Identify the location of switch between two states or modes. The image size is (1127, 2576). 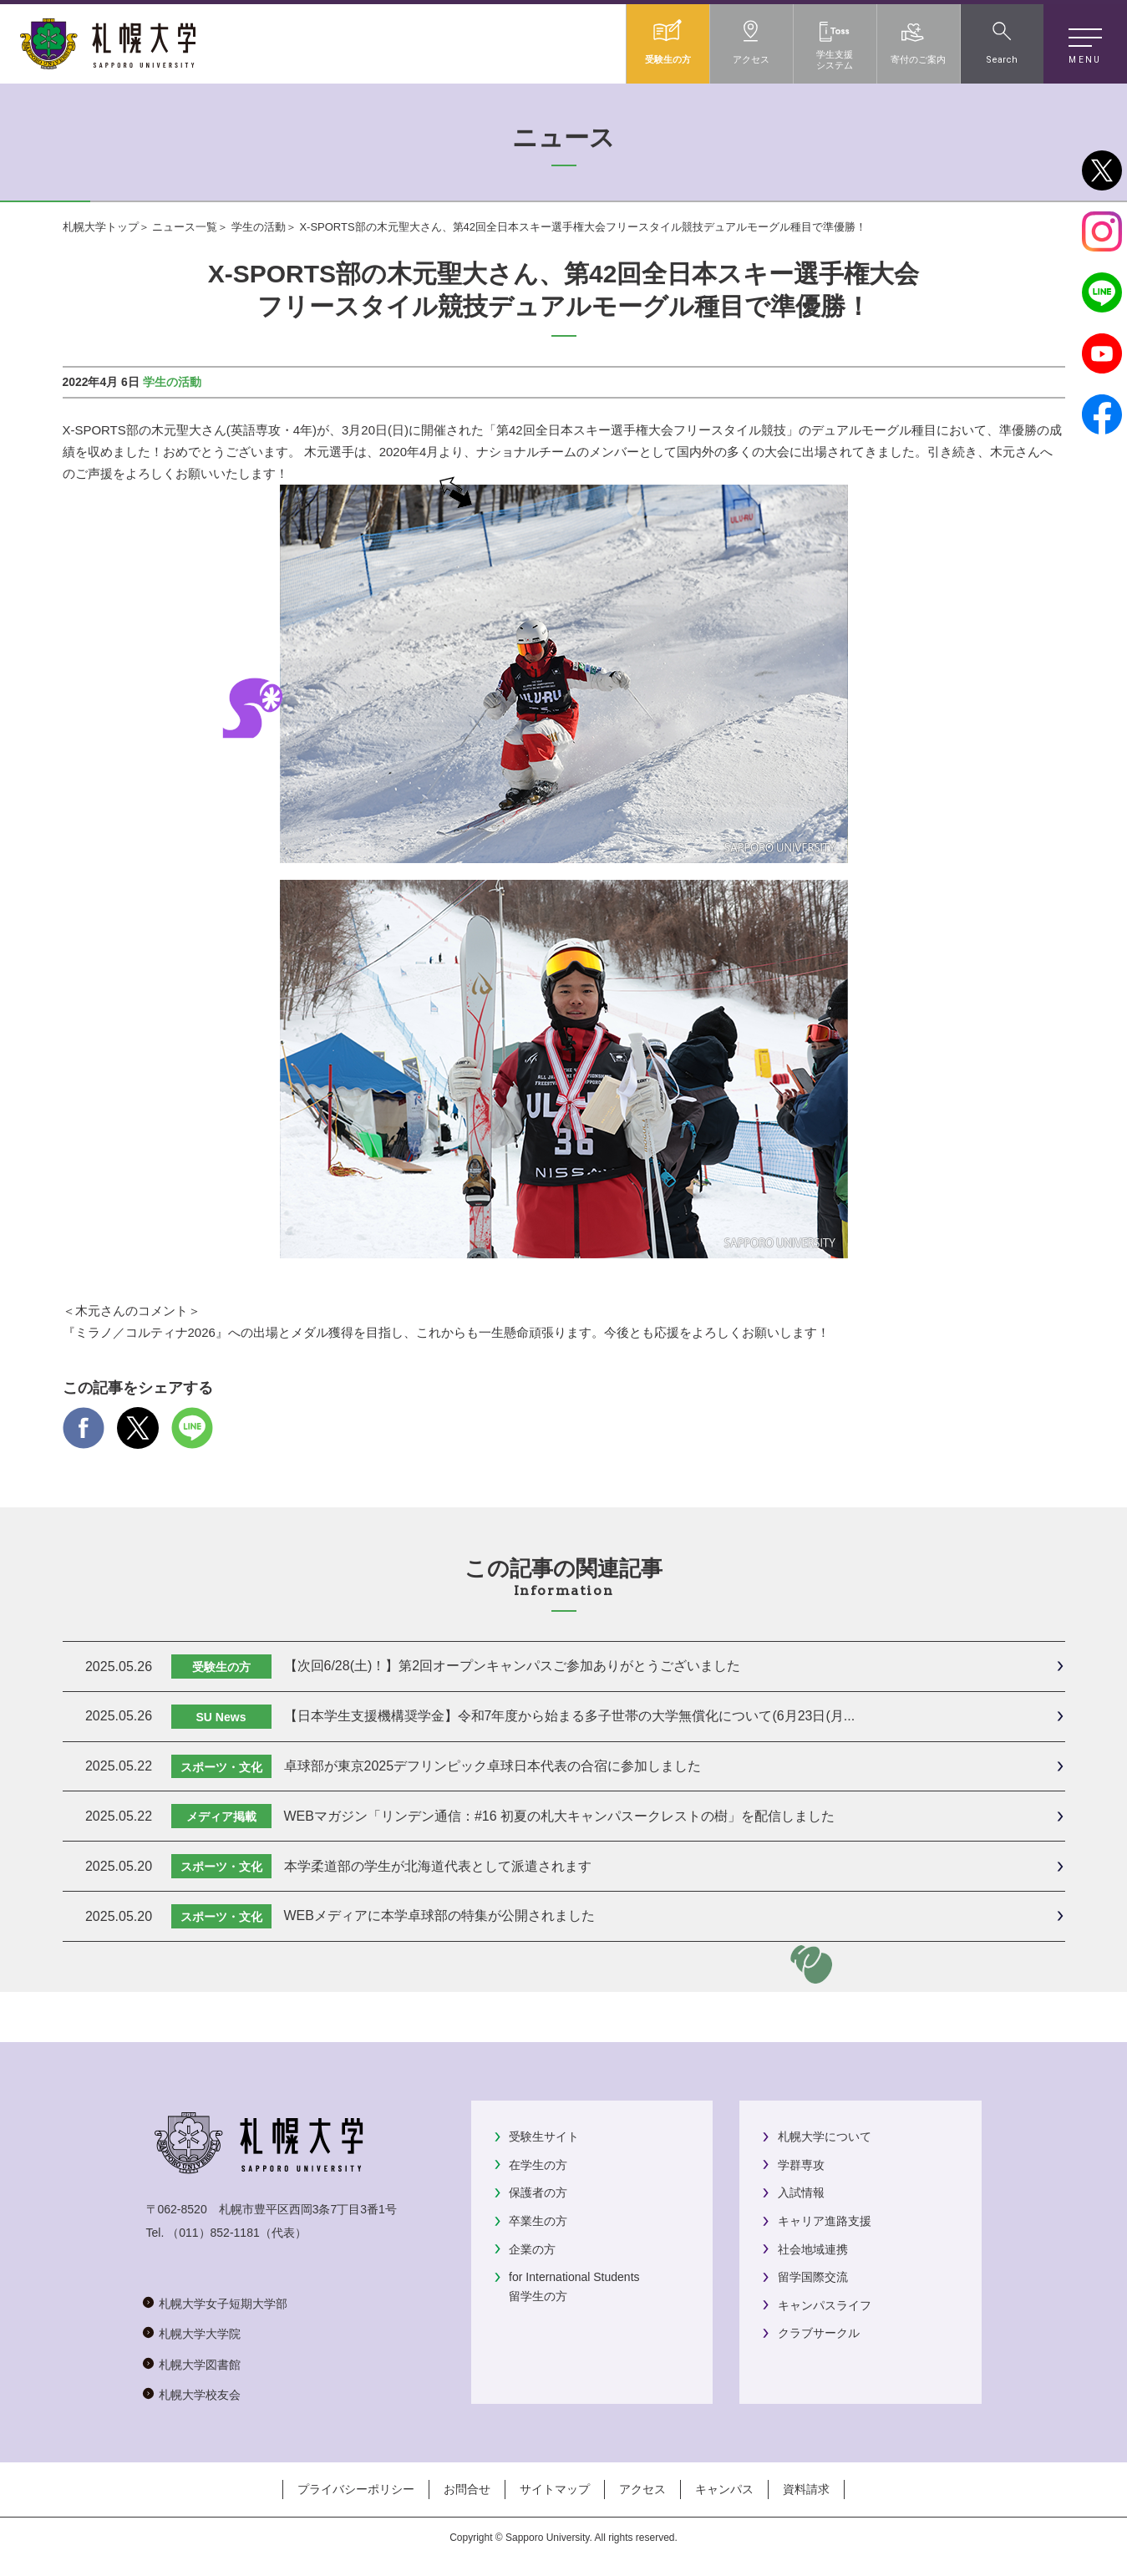
(455, 492).